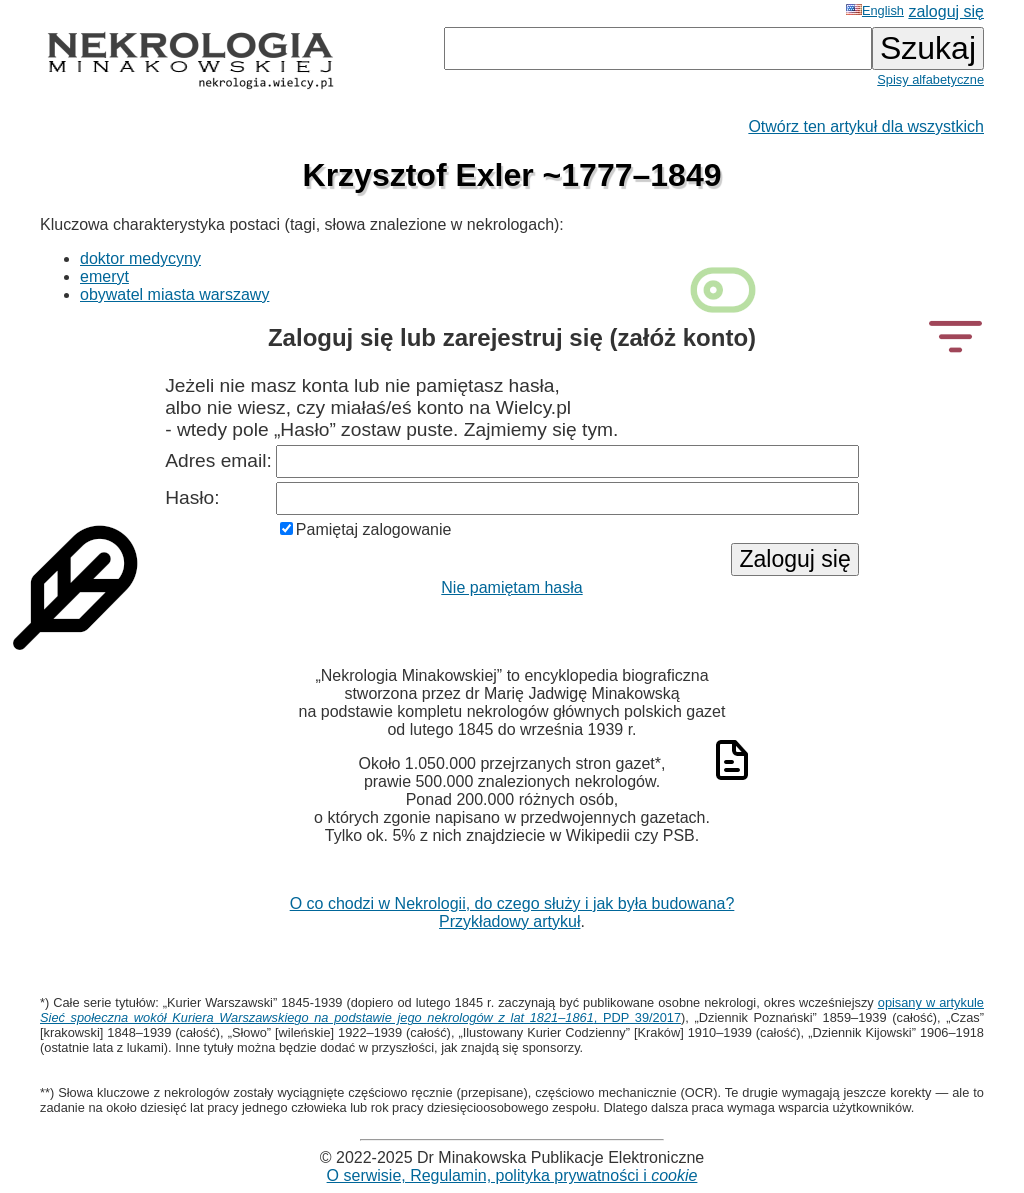 The width and height of the screenshot is (1024, 1193). Describe the element at coordinates (732, 760) in the screenshot. I see `view document or text file` at that location.